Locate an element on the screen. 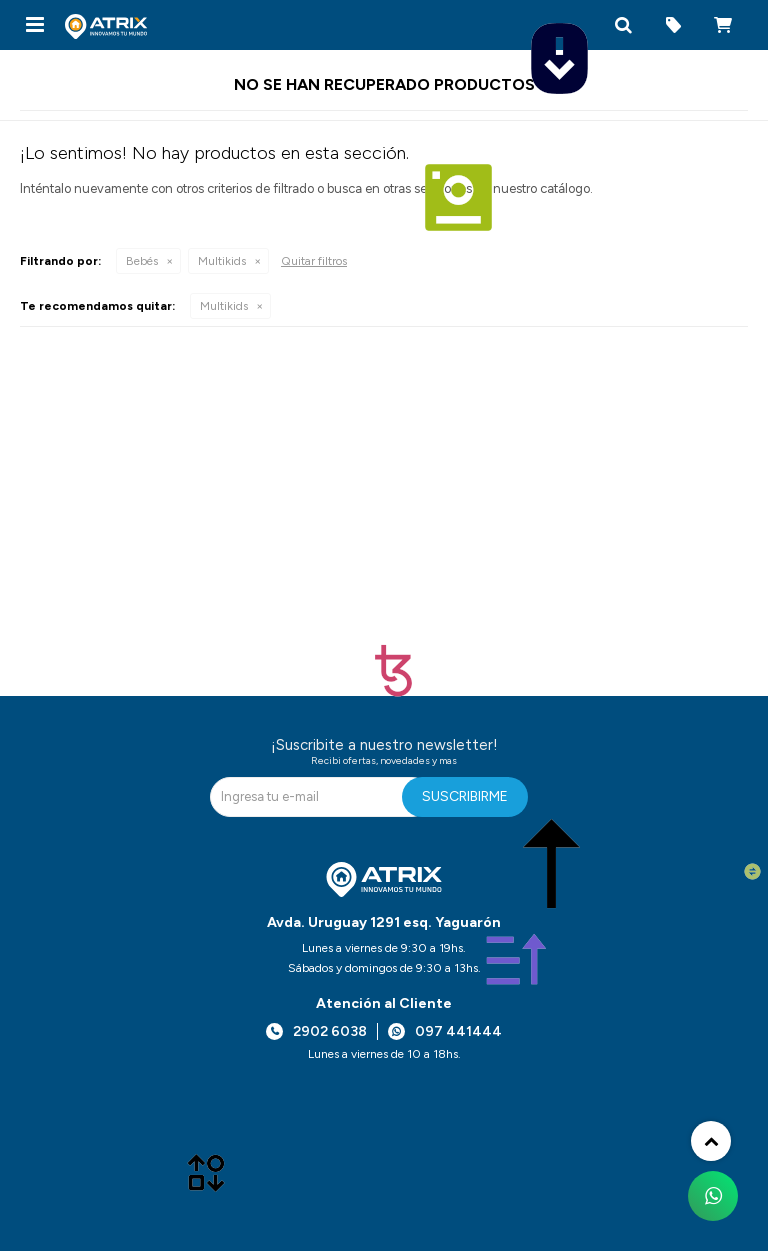 This screenshot has width=768, height=1251. scroll to top of page is located at coordinates (551, 863).